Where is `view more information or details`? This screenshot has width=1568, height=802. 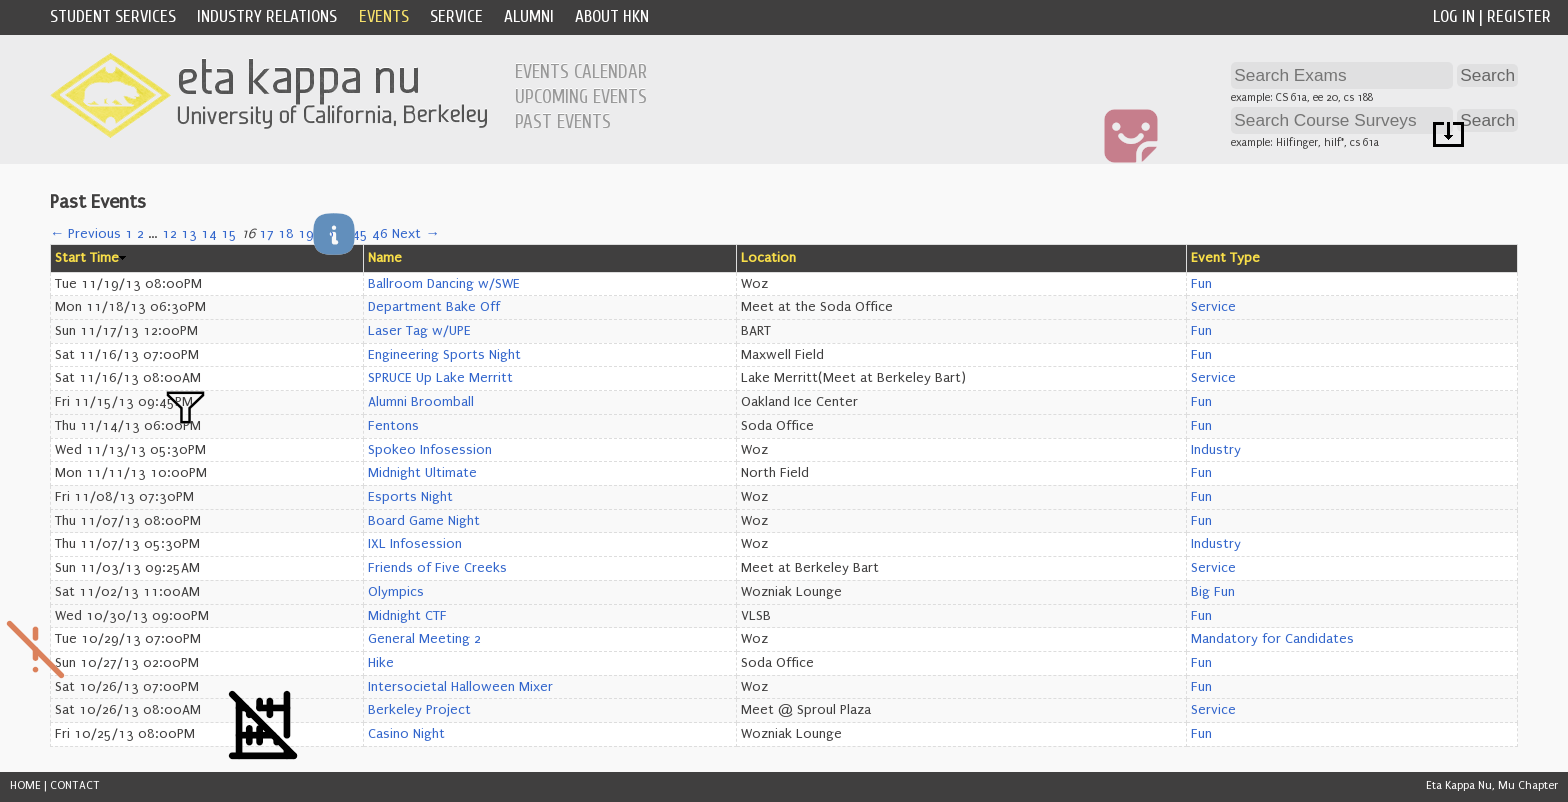
view more information or details is located at coordinates (334, 234).